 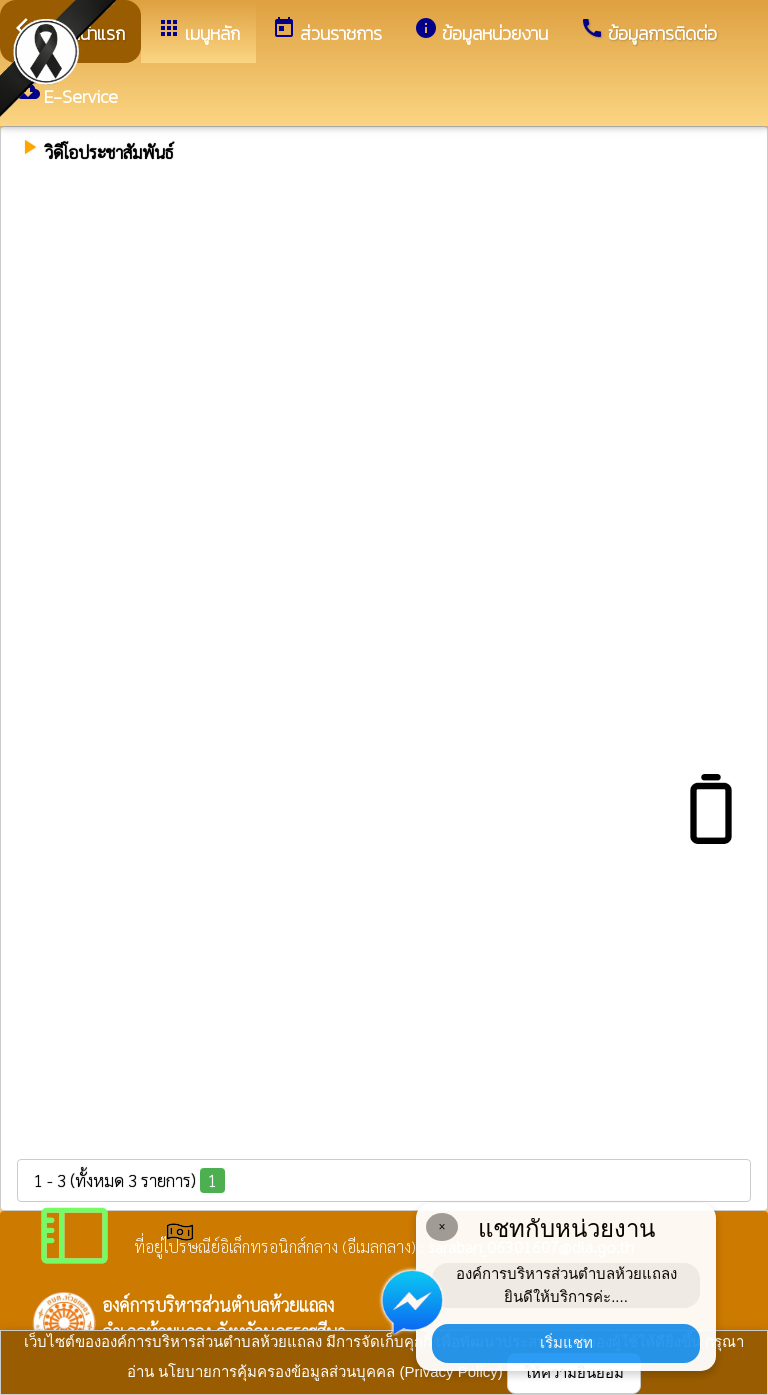 I want to click on toggle the sidebar panel, so click(x=74, y=1235).